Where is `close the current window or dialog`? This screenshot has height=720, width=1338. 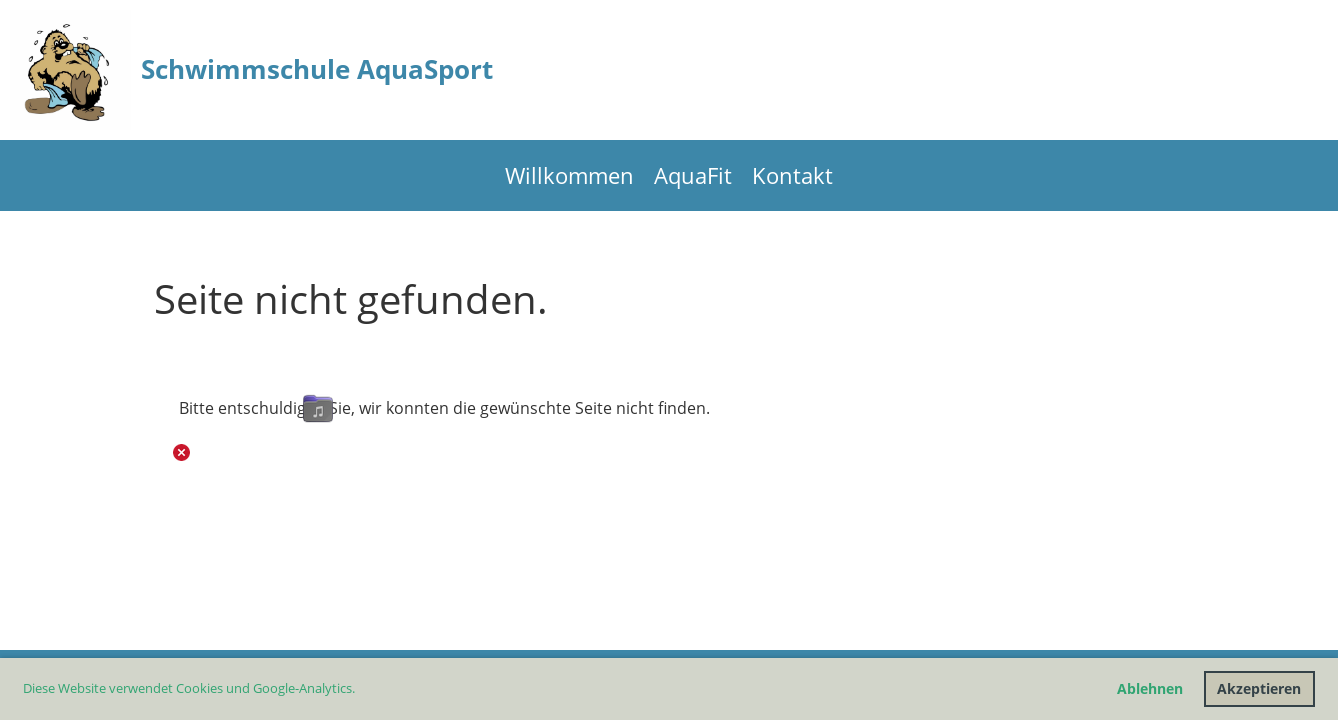 close the current window or dialog is located at coordinates (181, 452).